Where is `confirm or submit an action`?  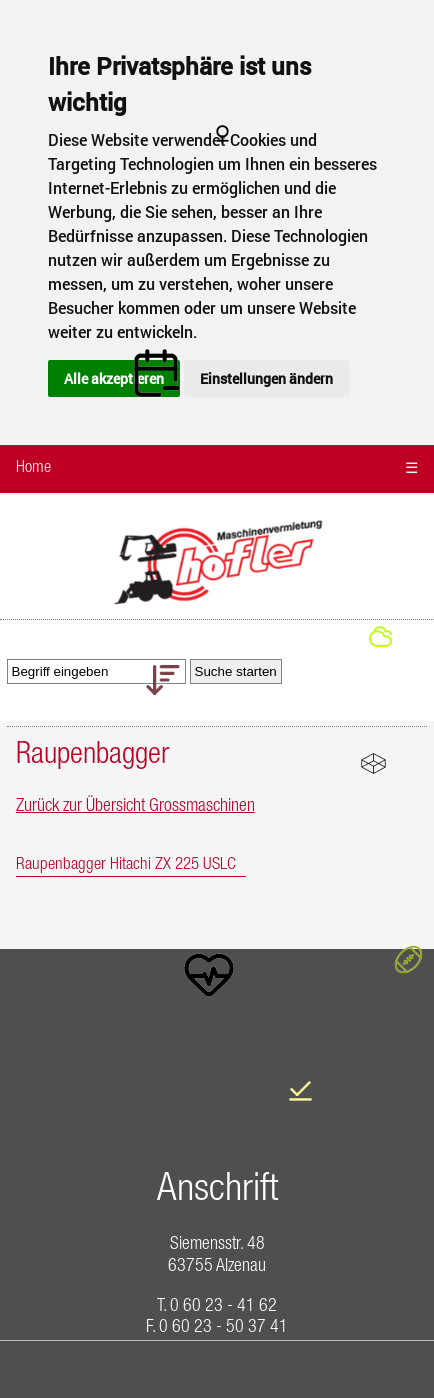
confirm or submit an action is located at coordinates (300, 1091).